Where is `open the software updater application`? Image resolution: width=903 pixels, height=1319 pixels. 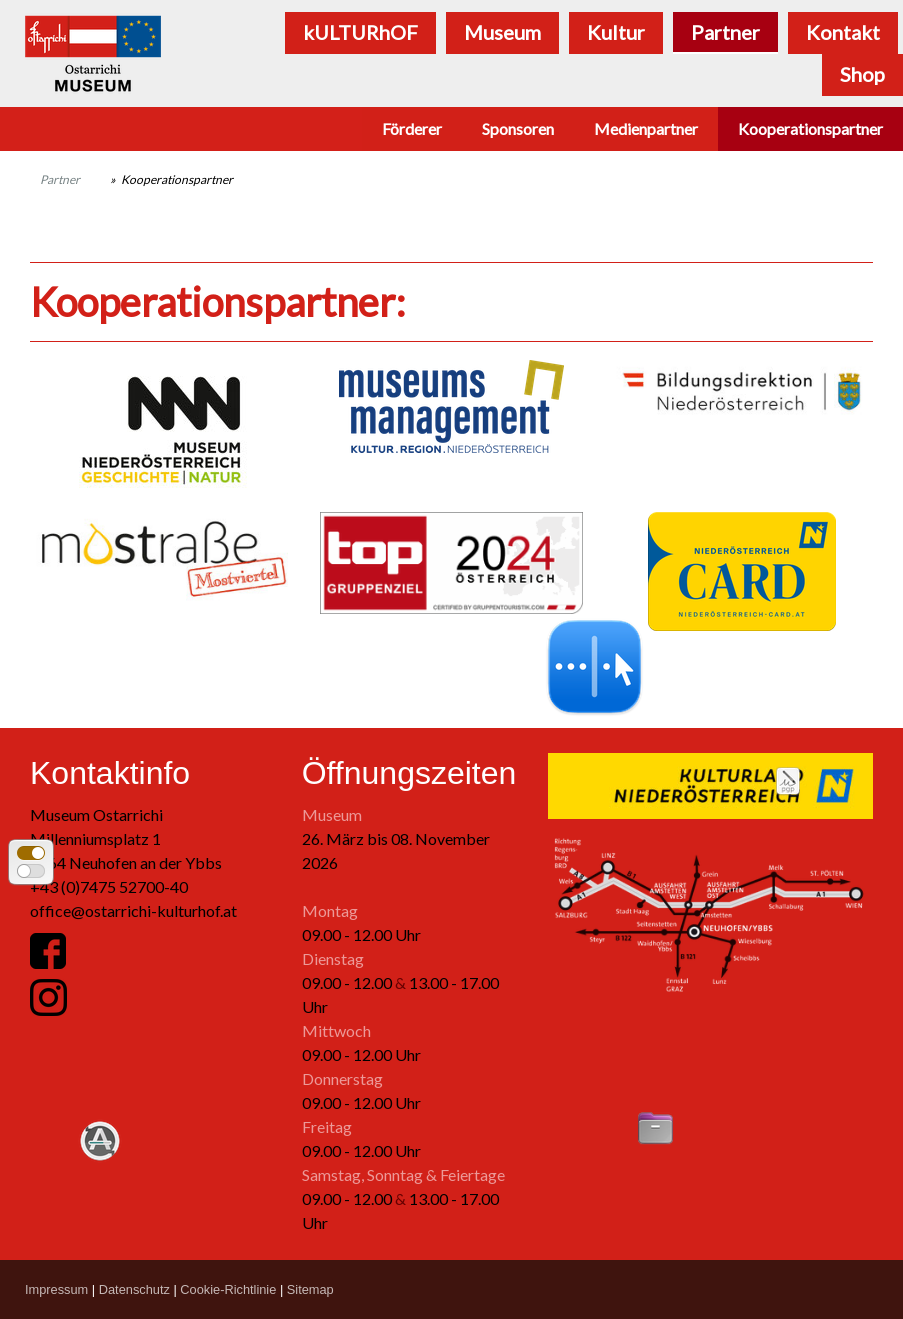 open the software updater application is located at coordinates (100, 1141).